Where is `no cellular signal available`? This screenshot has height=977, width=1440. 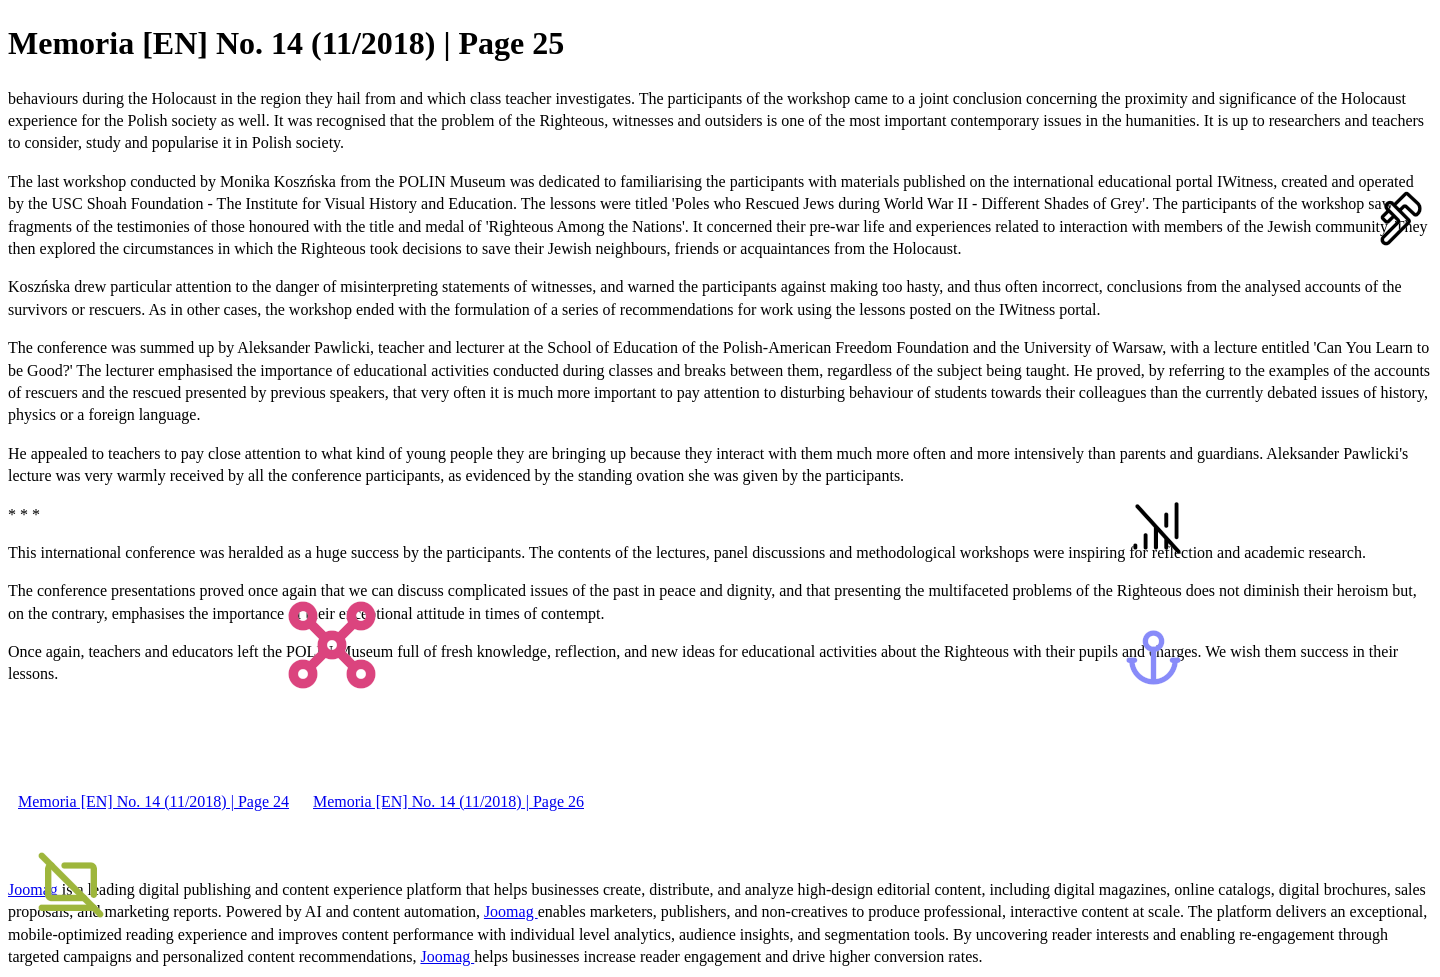 no cellular signal available is located at coordinates (1158, 529).